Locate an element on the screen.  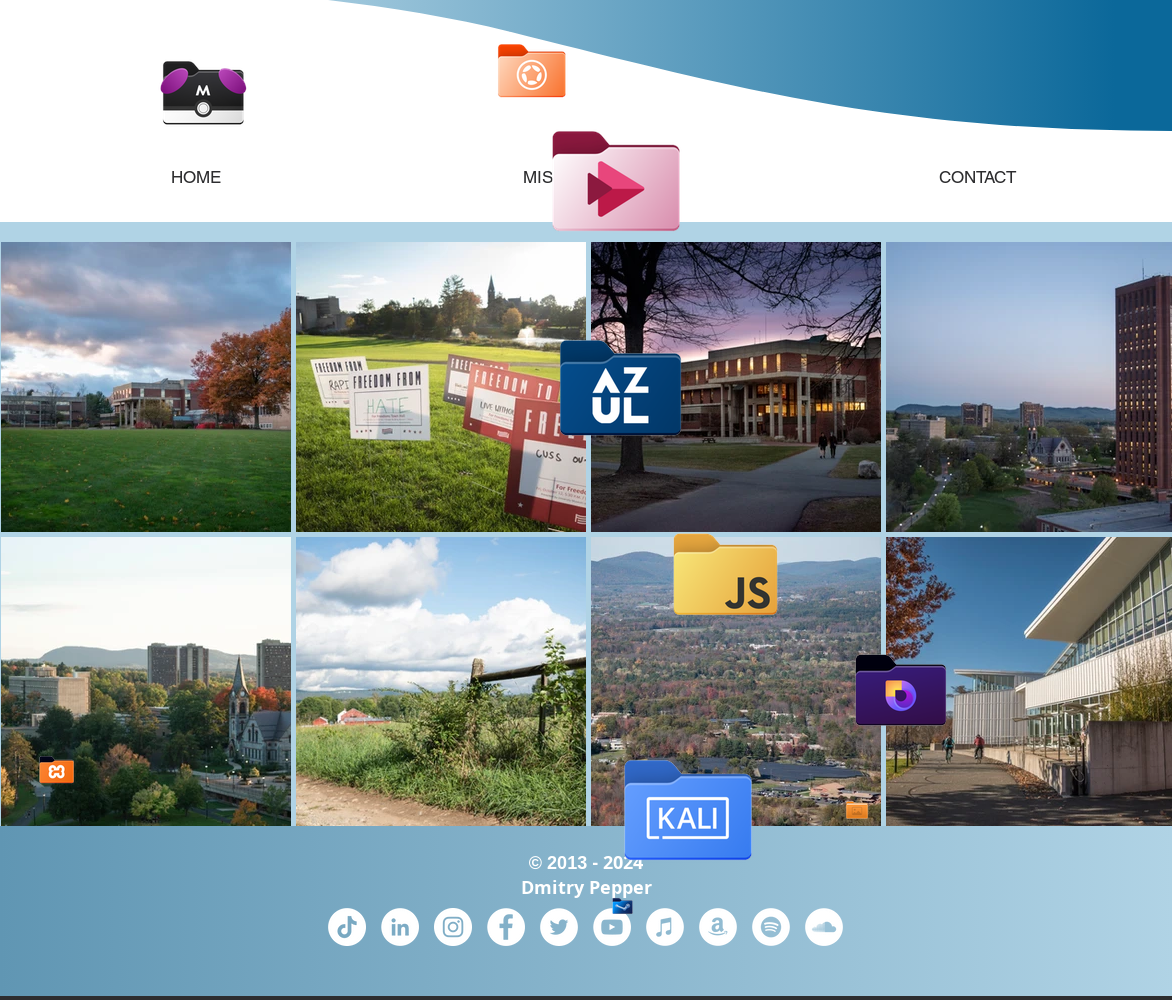
open pokémon master ball themed folder is located at coordinates (203, 95).